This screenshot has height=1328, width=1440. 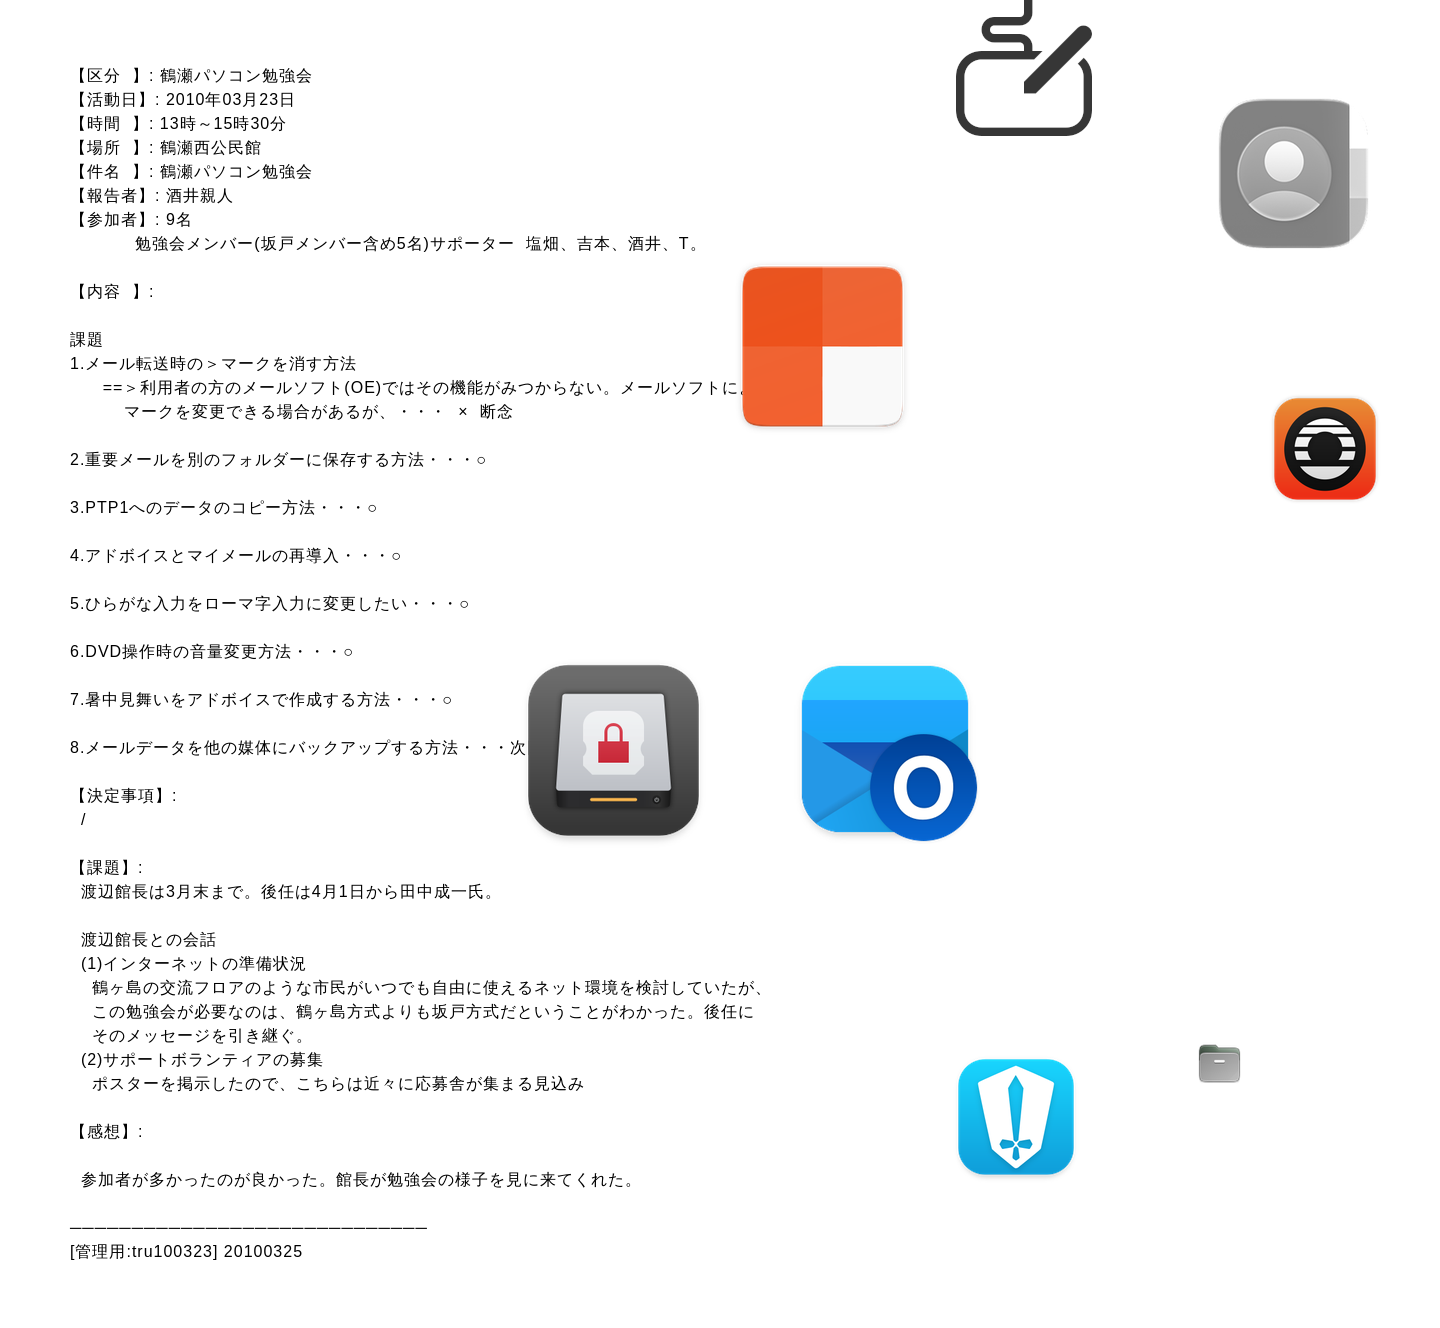 I want to click on open contacts app, so click(x=1293, y=173).